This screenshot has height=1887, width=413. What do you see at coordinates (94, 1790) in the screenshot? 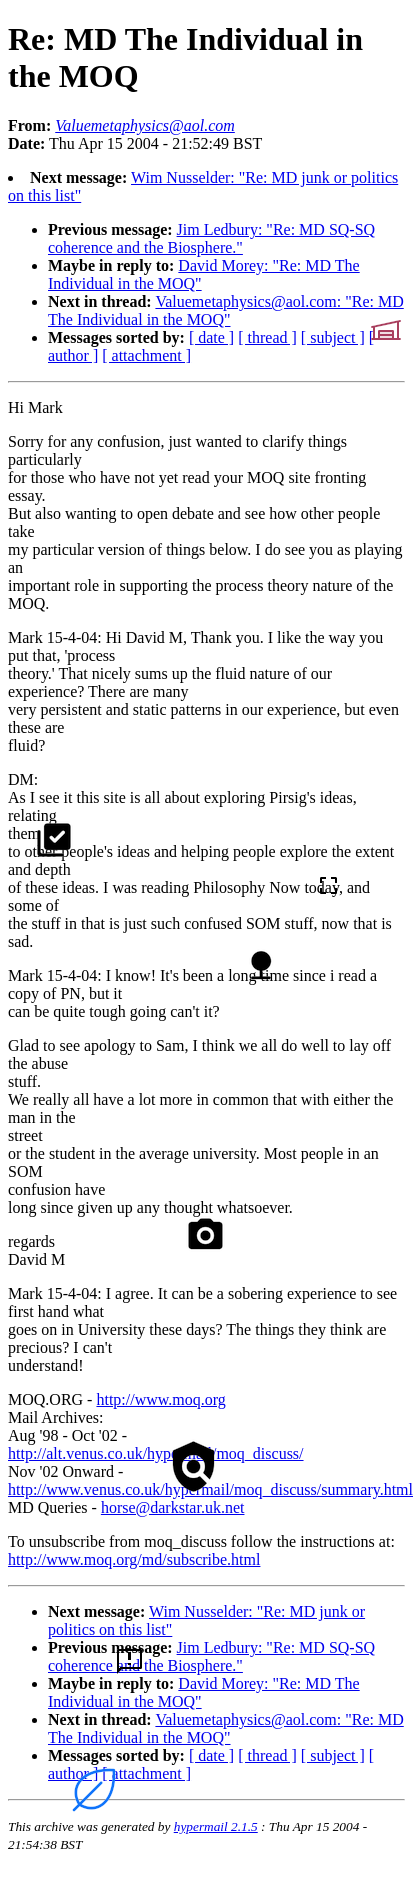
I see `indicates eco-friendly or sustainable option` at bounding box center [94, 1790].